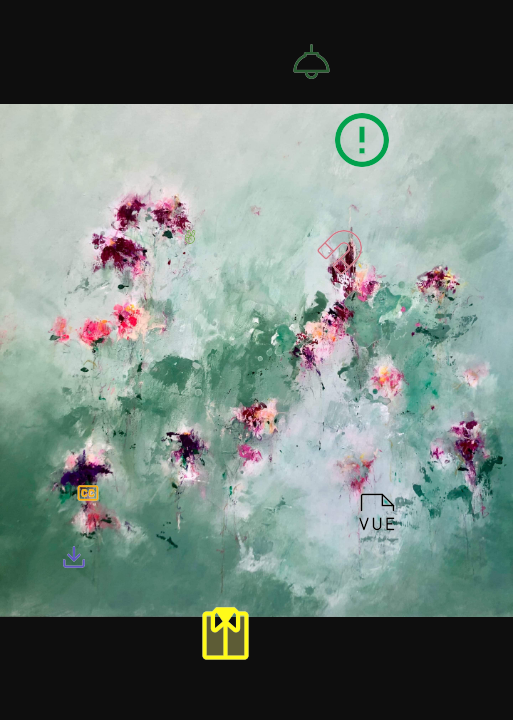 This screenshot has height=720, width=513. What do you see at coordinates (190, 237) in the screenshot?
I see `peace sign gesture or emoji reaction` at bounding box center [190, 237].